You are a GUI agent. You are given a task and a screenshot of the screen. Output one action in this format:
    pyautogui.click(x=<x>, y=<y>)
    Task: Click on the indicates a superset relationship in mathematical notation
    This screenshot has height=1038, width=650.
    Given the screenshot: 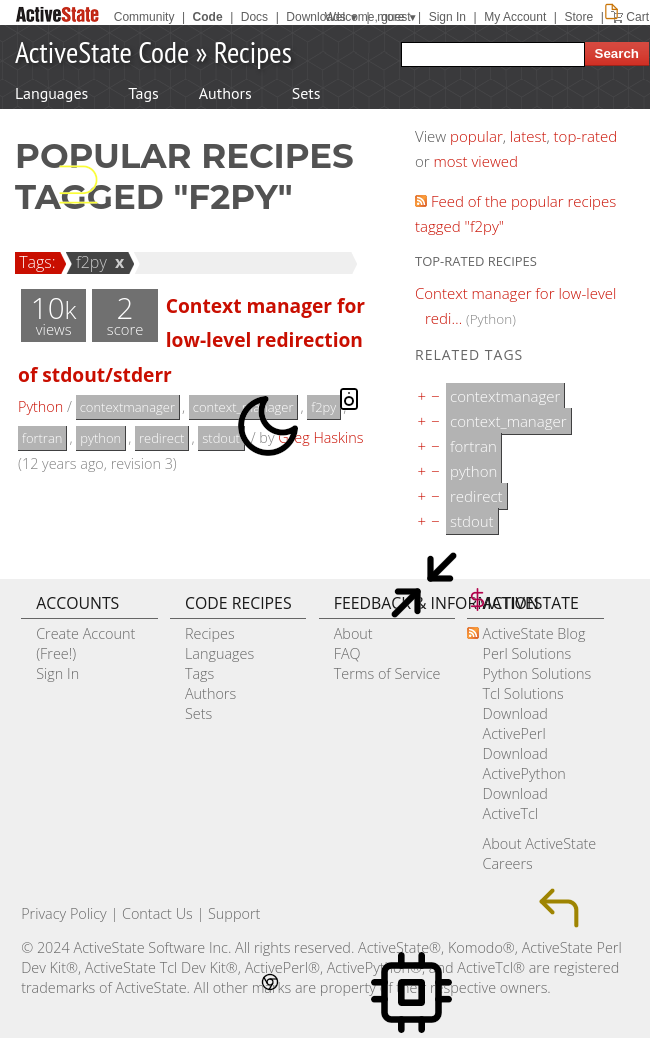 What is the action you would take?
    pyautogui.click(x=77, y=185)
    